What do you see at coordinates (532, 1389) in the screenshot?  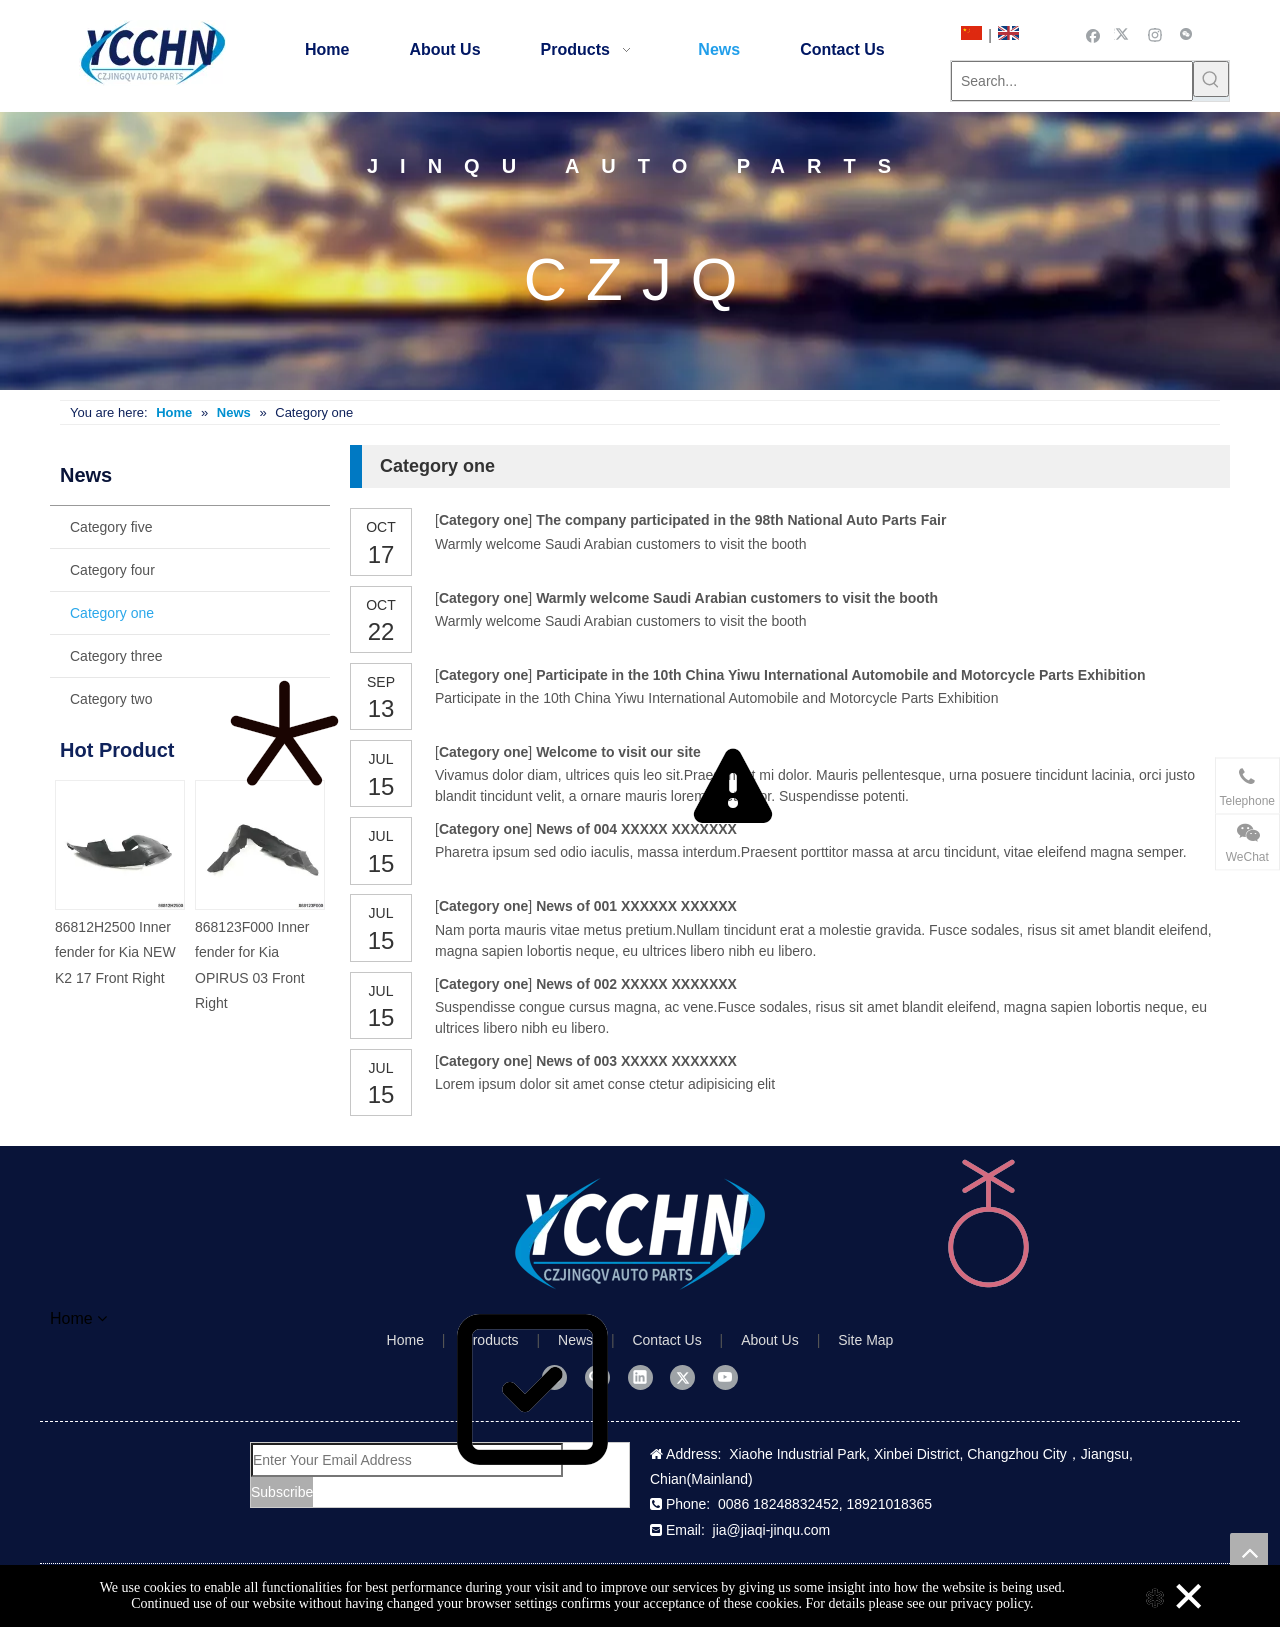 I see `mark a task or item as complete` at bounding box center [532, 1389].